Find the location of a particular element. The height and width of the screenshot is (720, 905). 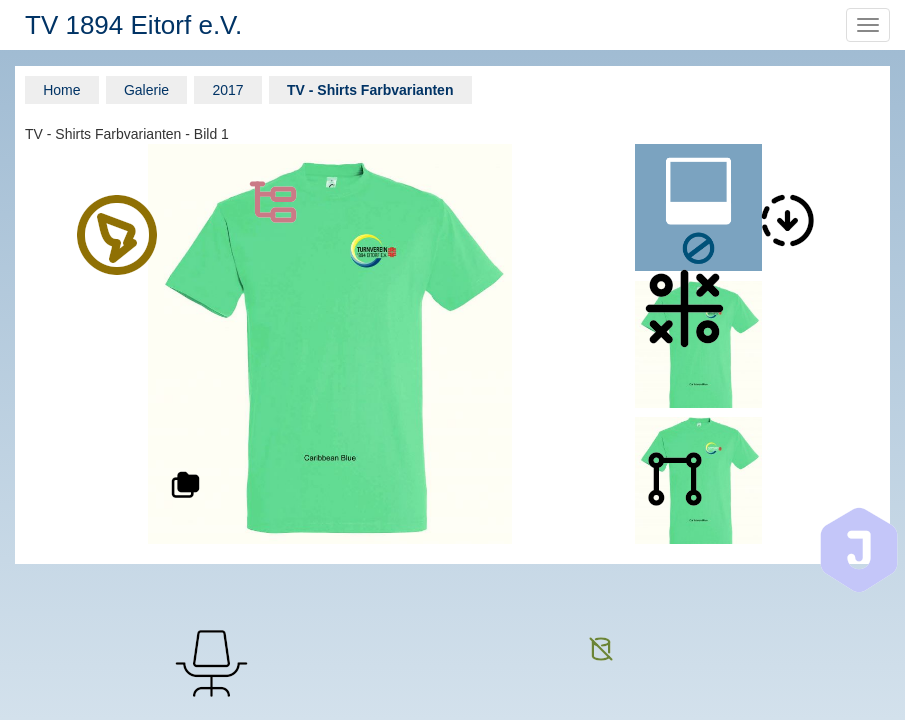

connect nodes or create a path between points is located at coordinates (675, 479).